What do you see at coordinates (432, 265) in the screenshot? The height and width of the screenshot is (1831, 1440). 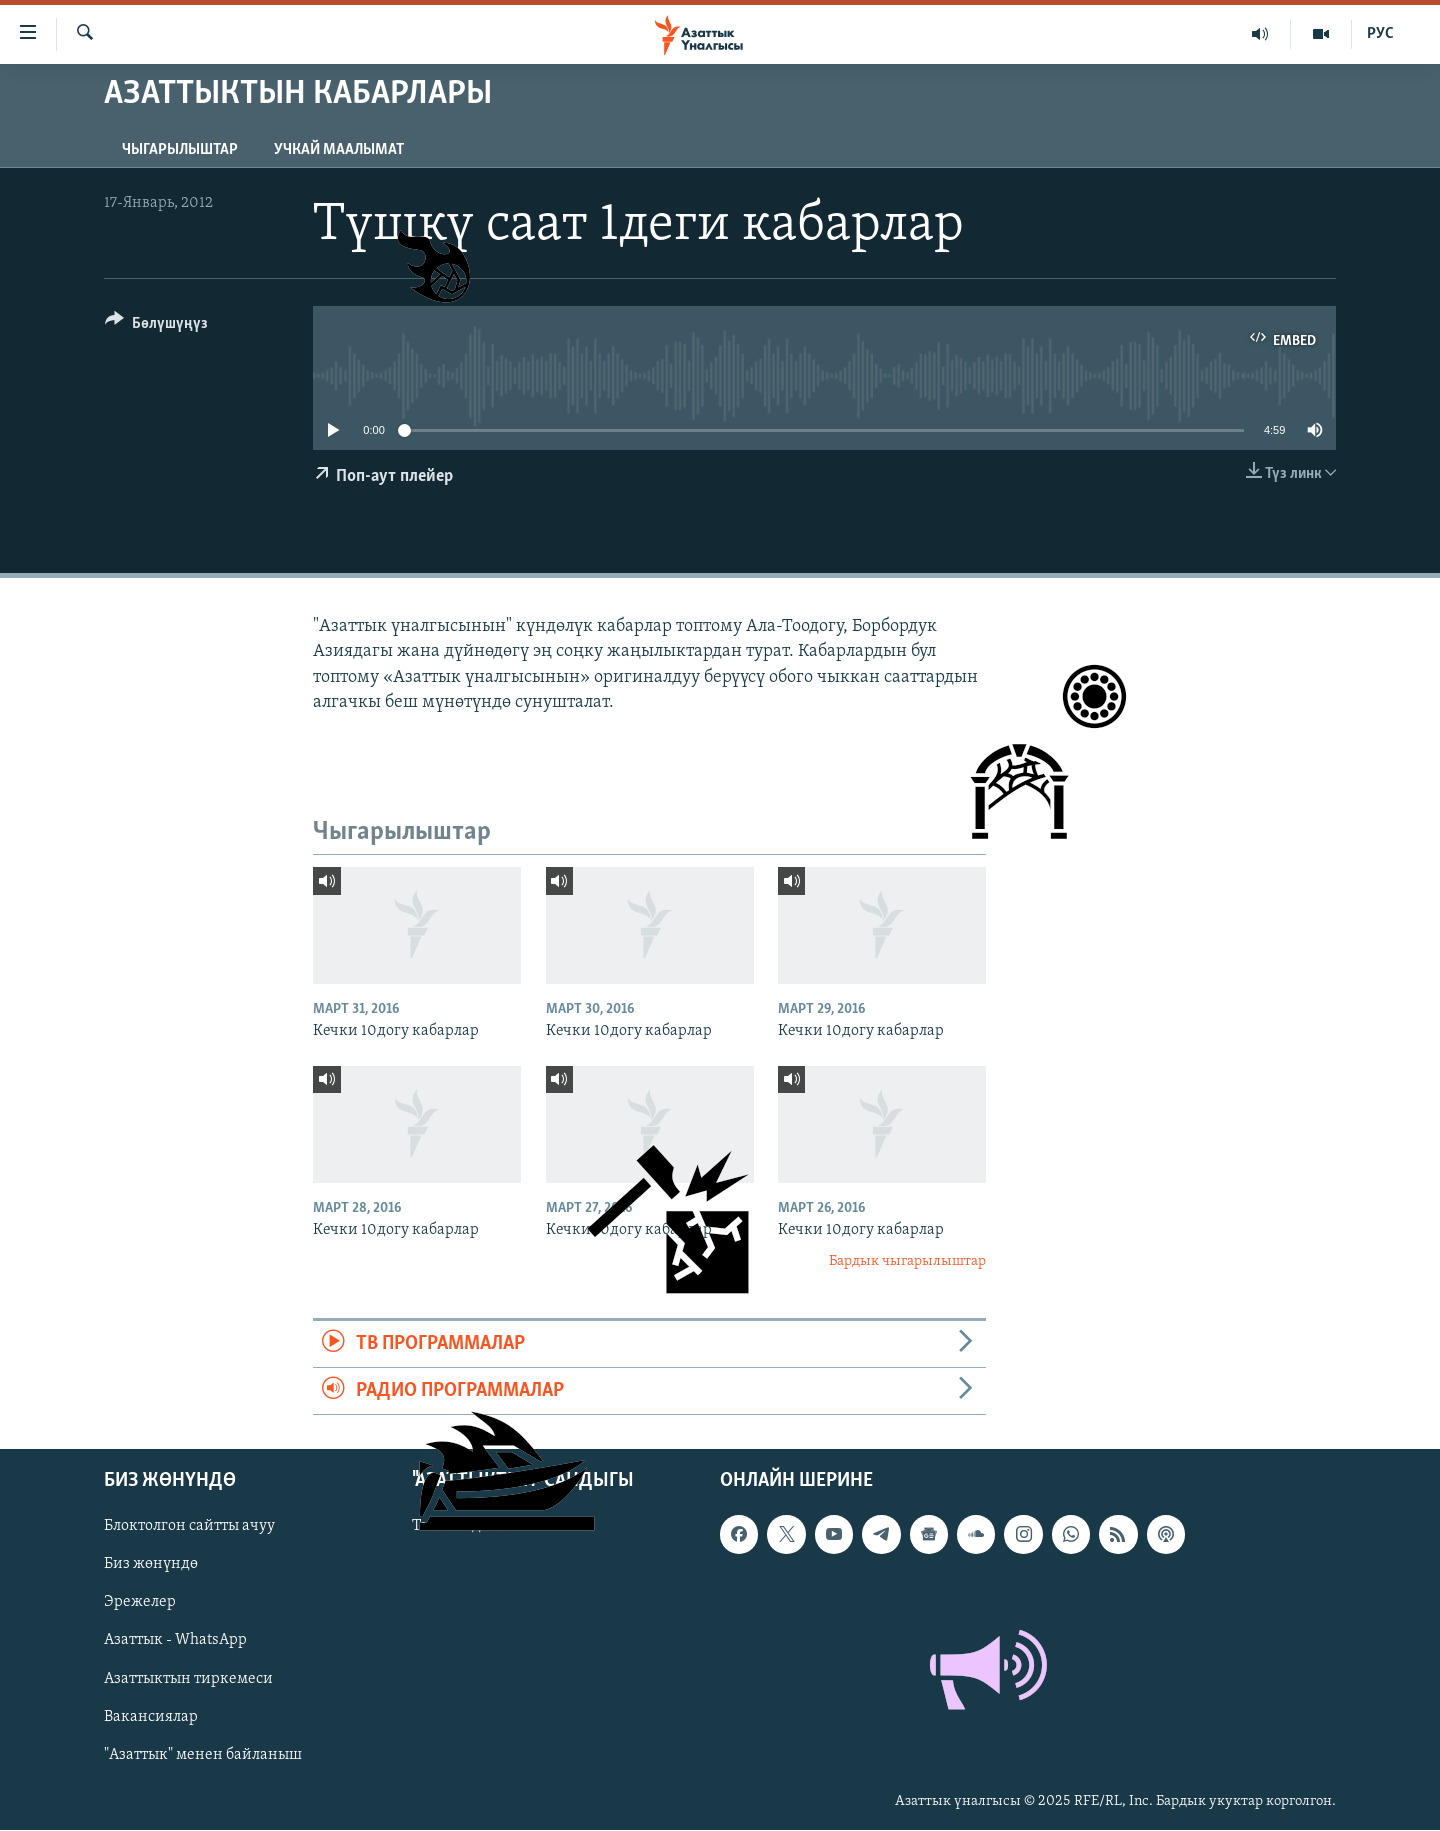 I see `fire-type attack or ability in a game` at bounding box center [432, 265].